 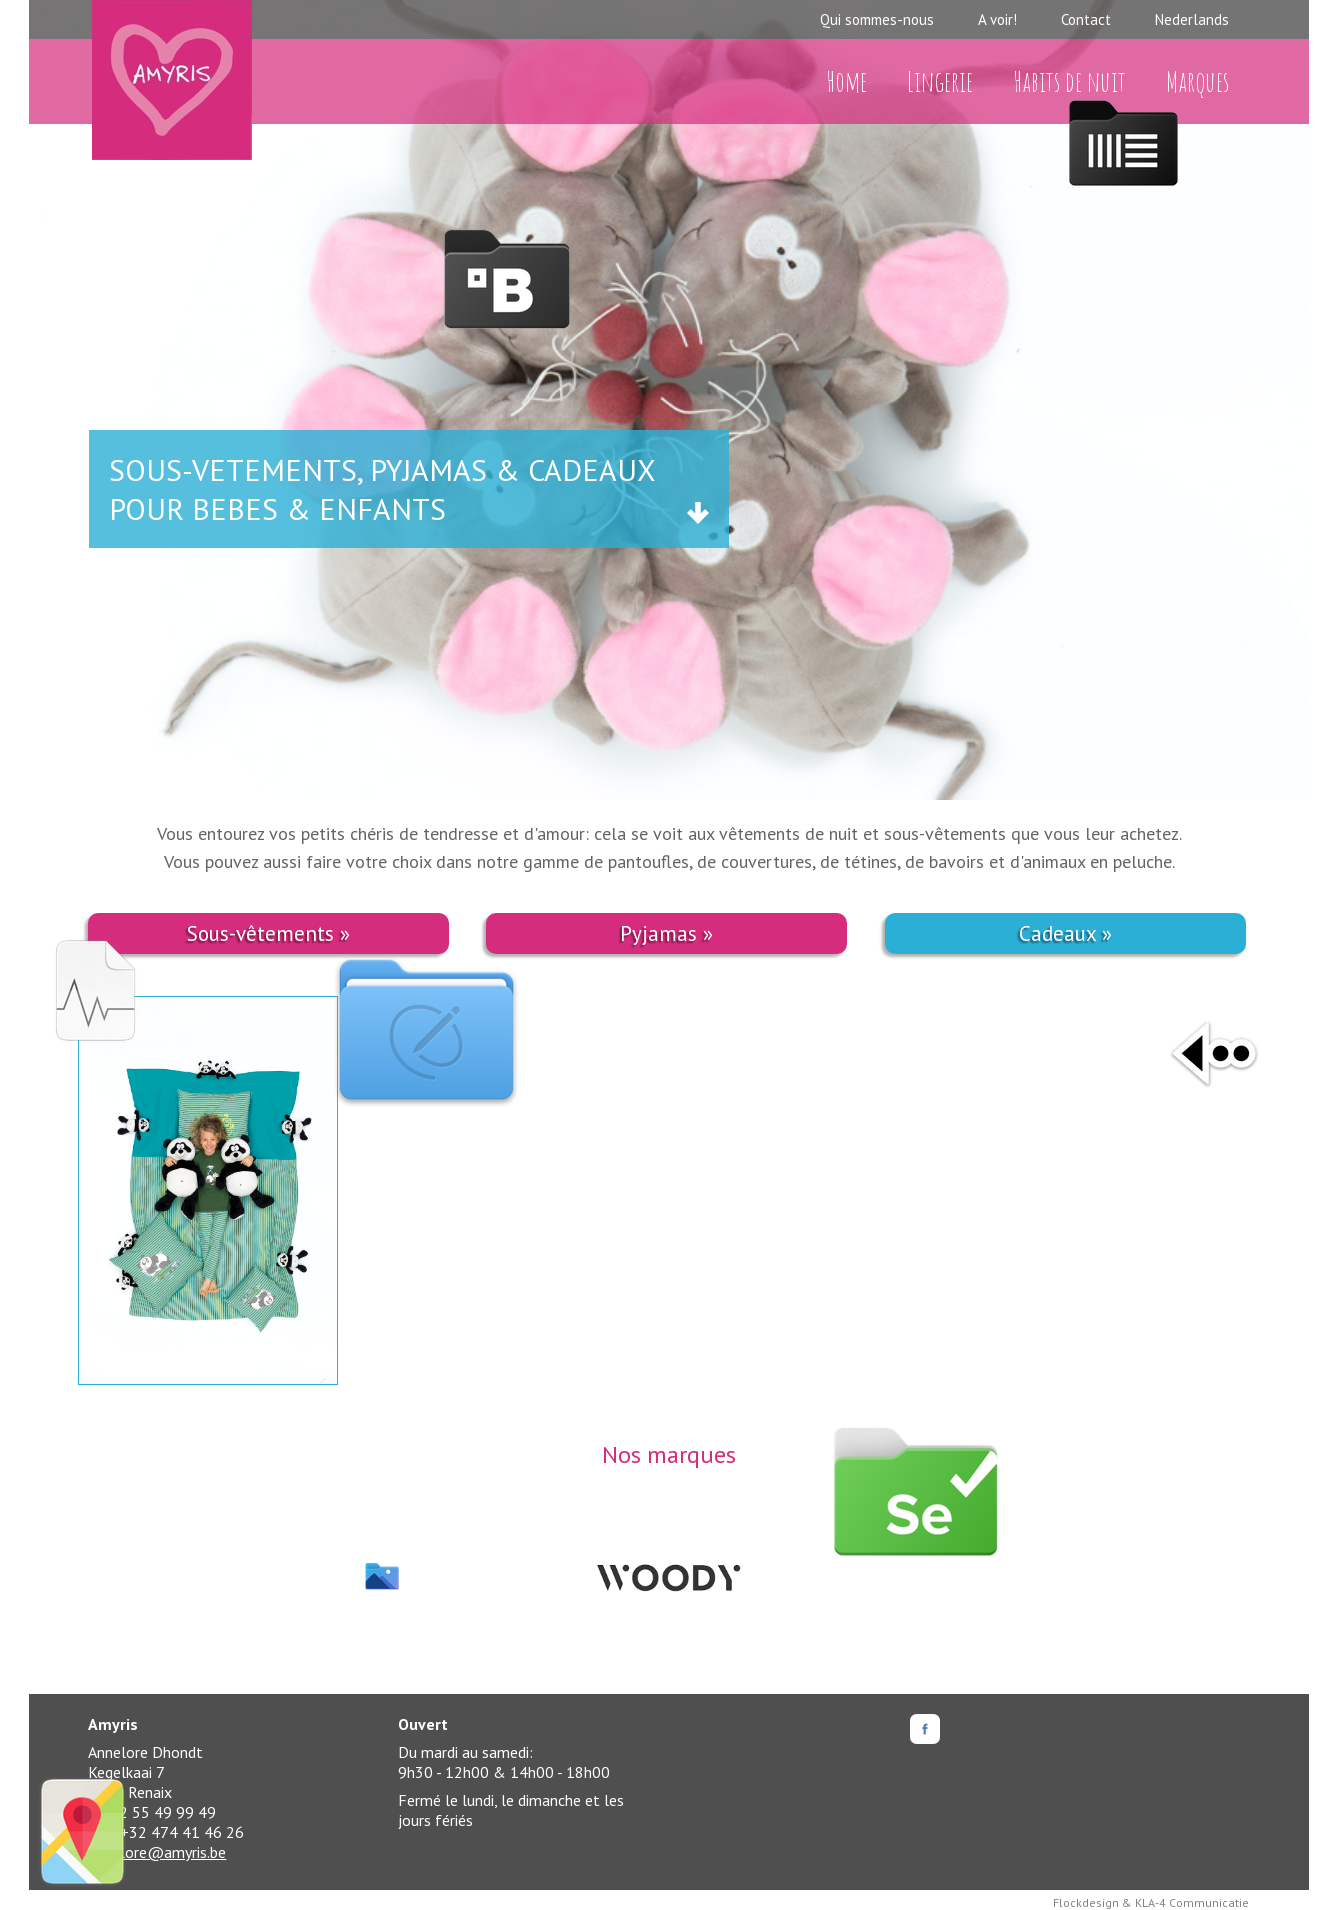 What do you see at coordinates (1123, 146) in the screenshot?
I see `open your Ableton Live projects folder` at bounding box center [1123, 146].